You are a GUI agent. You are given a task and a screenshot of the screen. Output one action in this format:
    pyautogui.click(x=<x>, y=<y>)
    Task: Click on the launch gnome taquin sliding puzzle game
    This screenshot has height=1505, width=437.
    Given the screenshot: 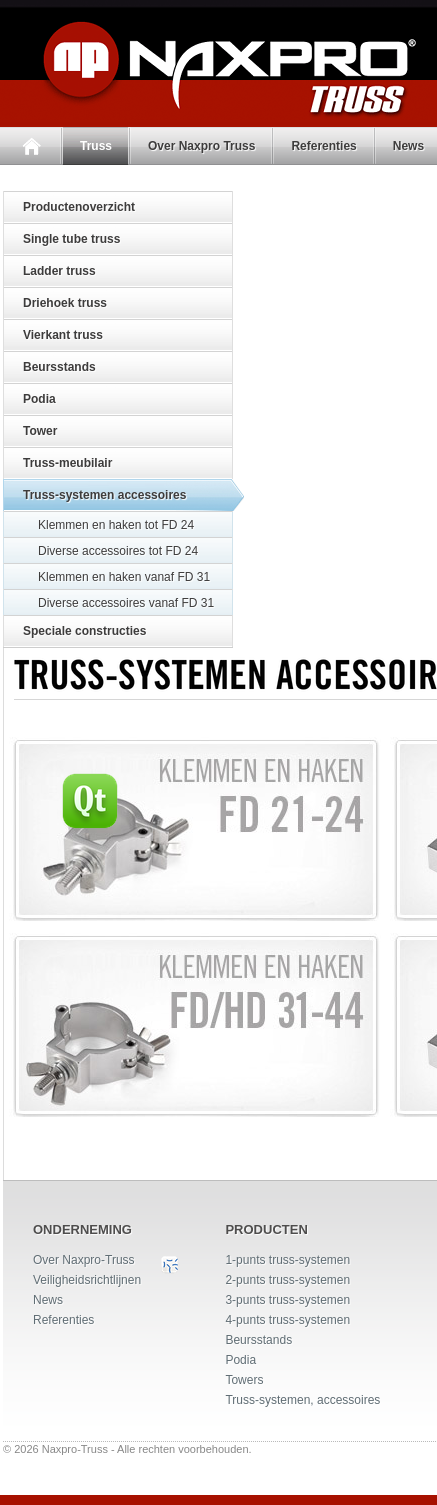 What is the action you would take?
    pyautogui.click(x=169, y=1264)
    